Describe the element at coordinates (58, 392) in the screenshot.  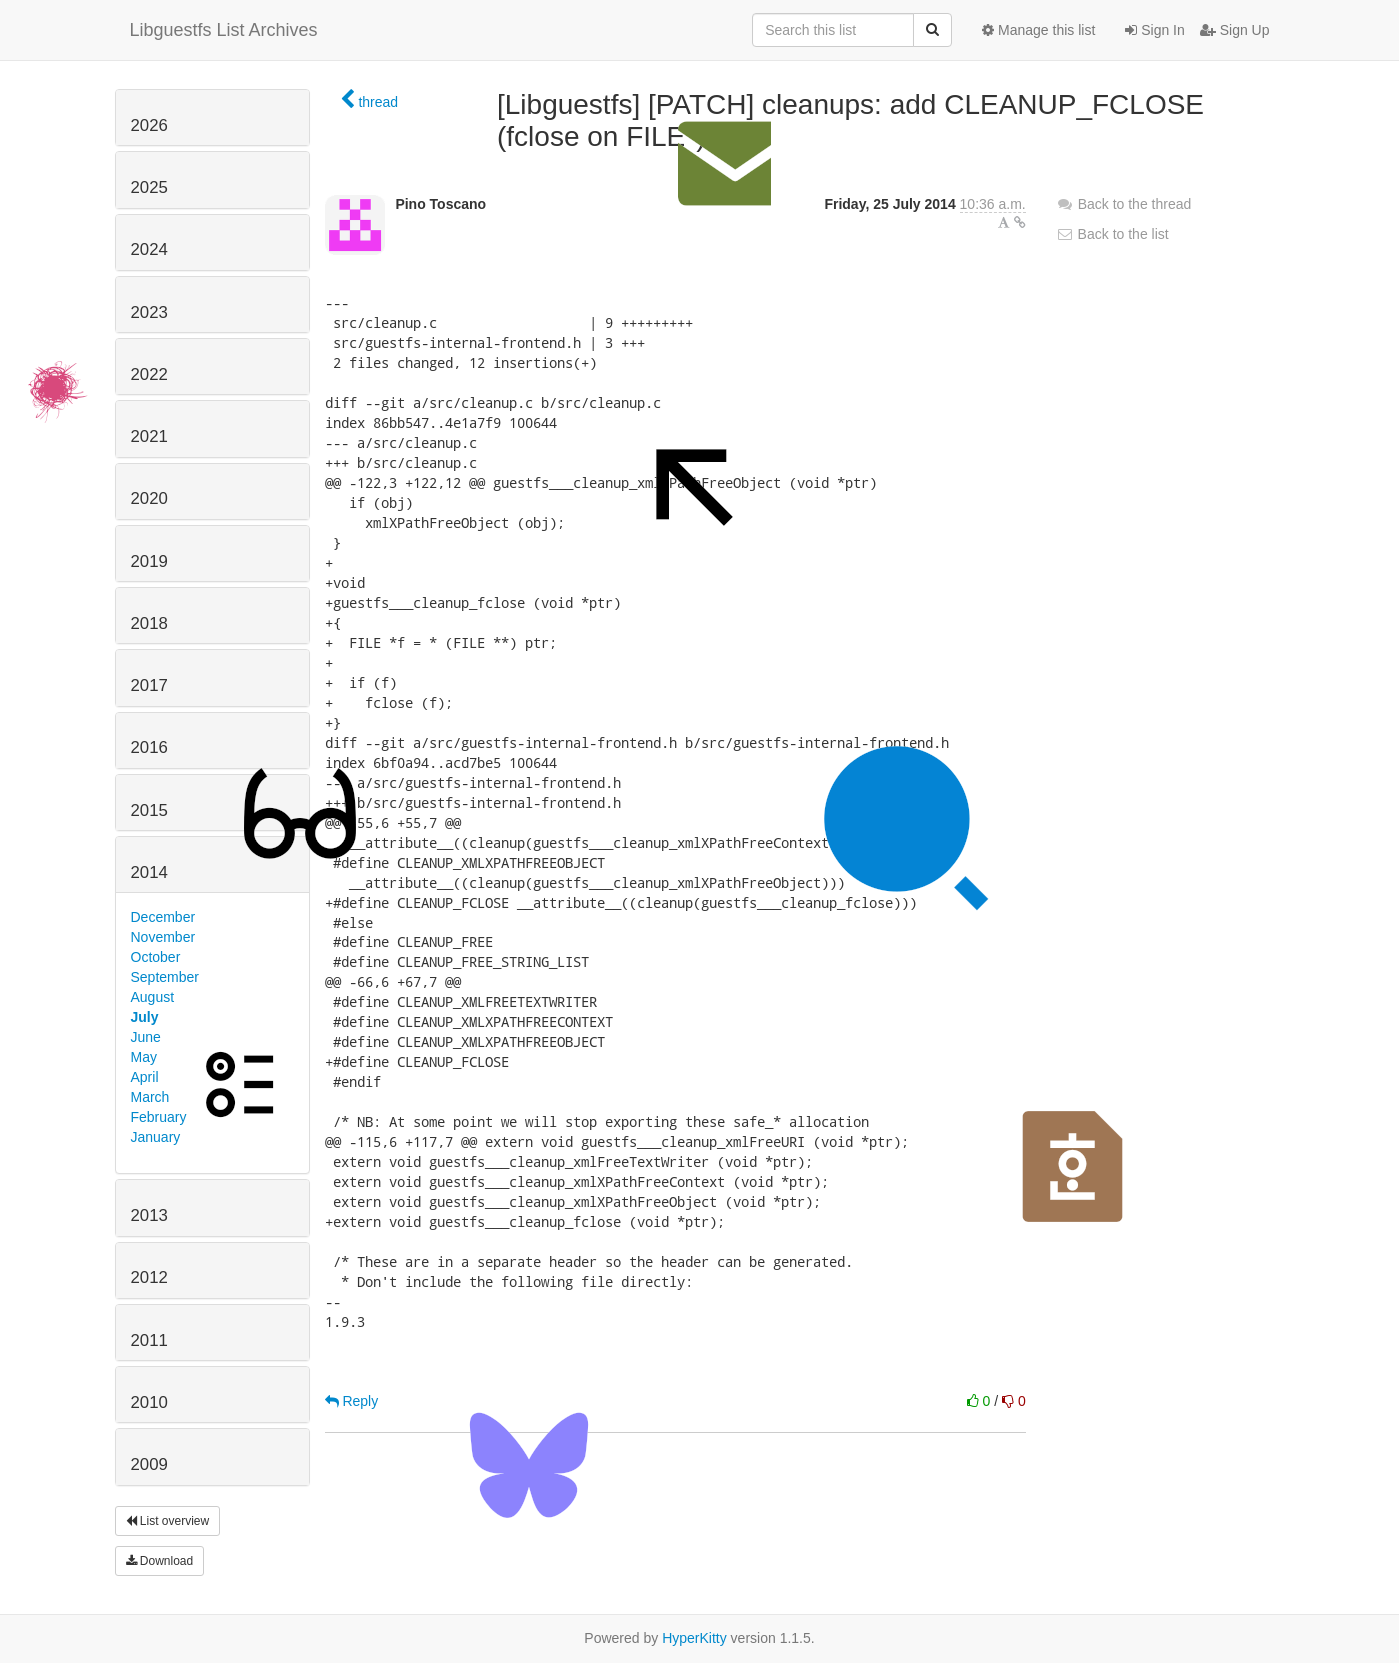
I see `visit habr technology blog platform` at that location.